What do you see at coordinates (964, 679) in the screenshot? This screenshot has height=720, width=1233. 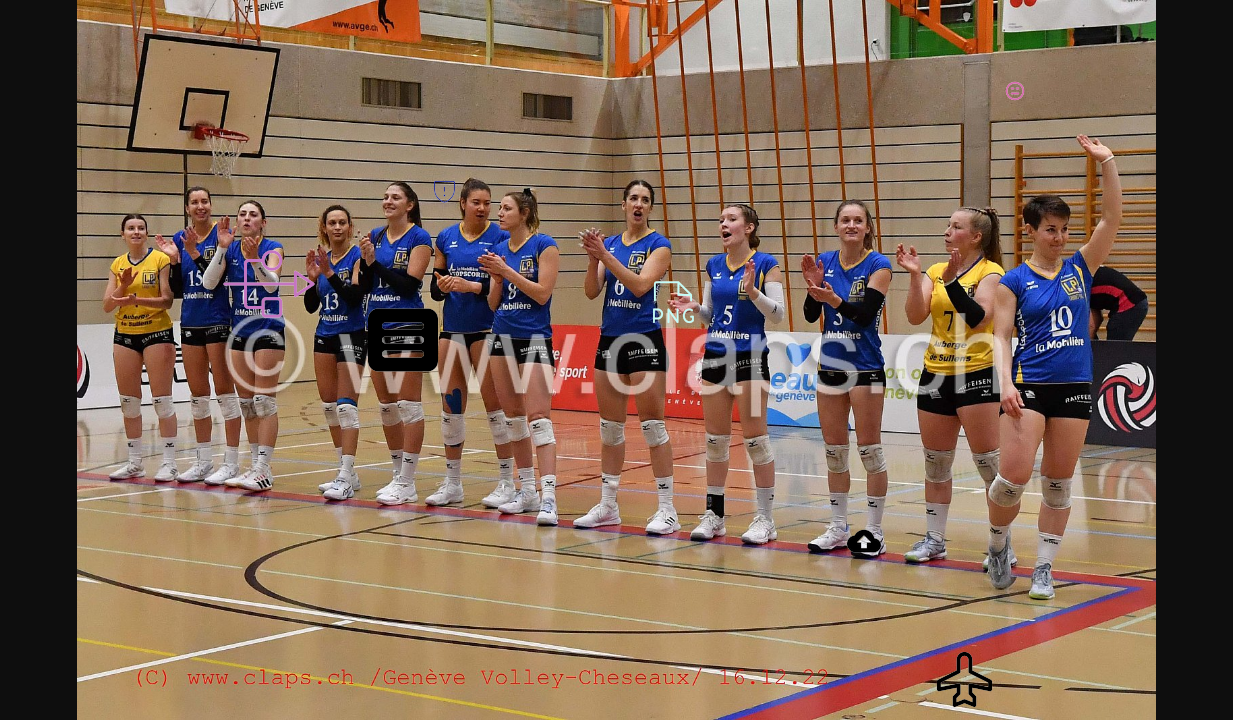 I see `enable airplane mode` at bounding box center [964, 679].